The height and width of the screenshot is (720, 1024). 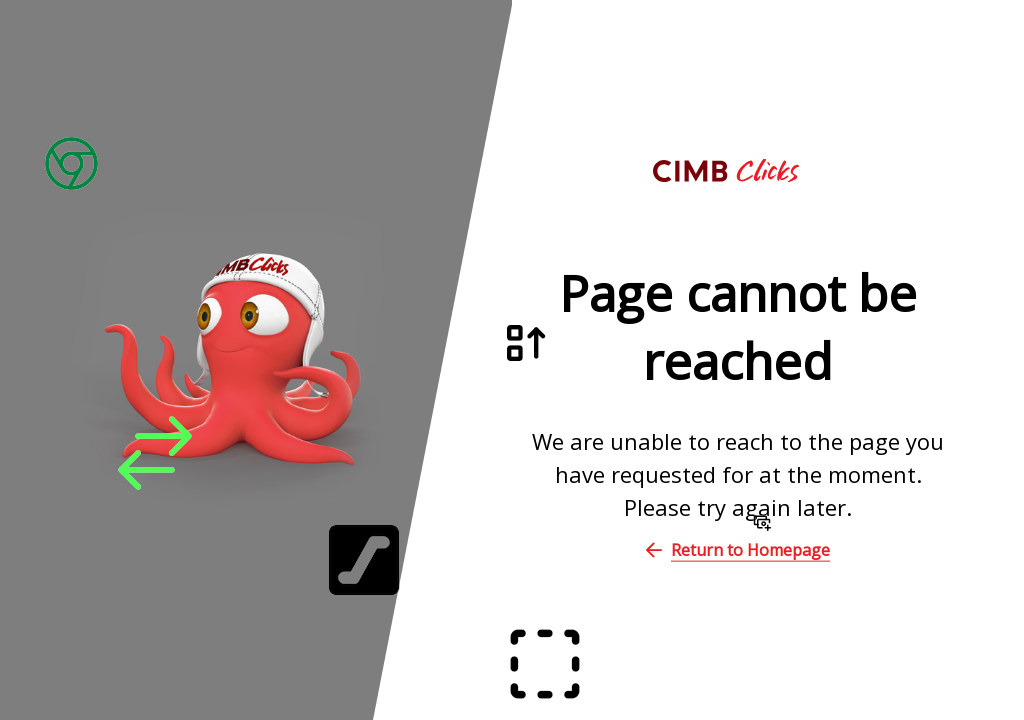 I want to click on add funds to your account, so click(x=762, y=522).